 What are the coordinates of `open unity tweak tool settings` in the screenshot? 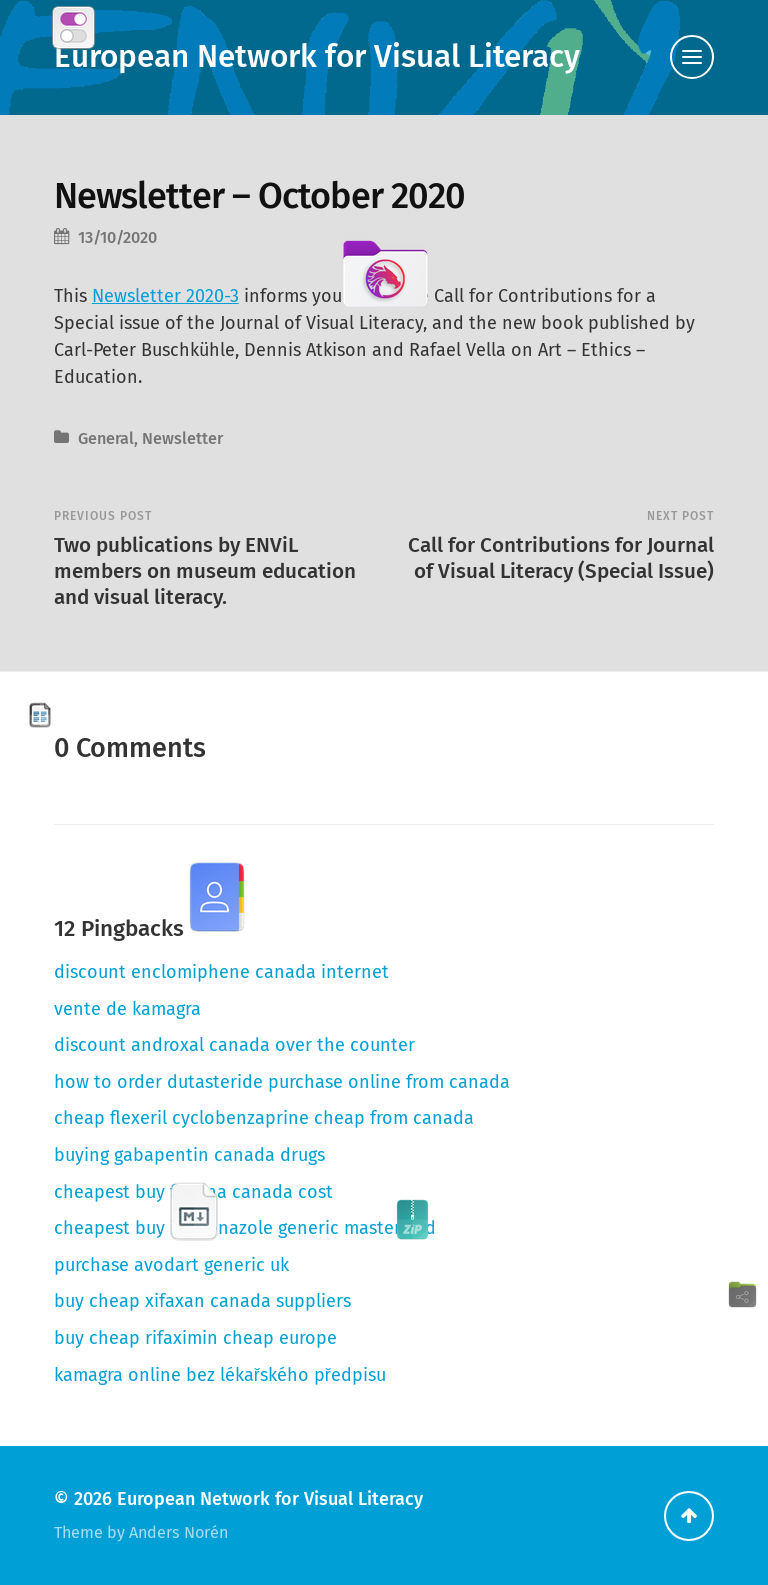 It's located at (73, 27).